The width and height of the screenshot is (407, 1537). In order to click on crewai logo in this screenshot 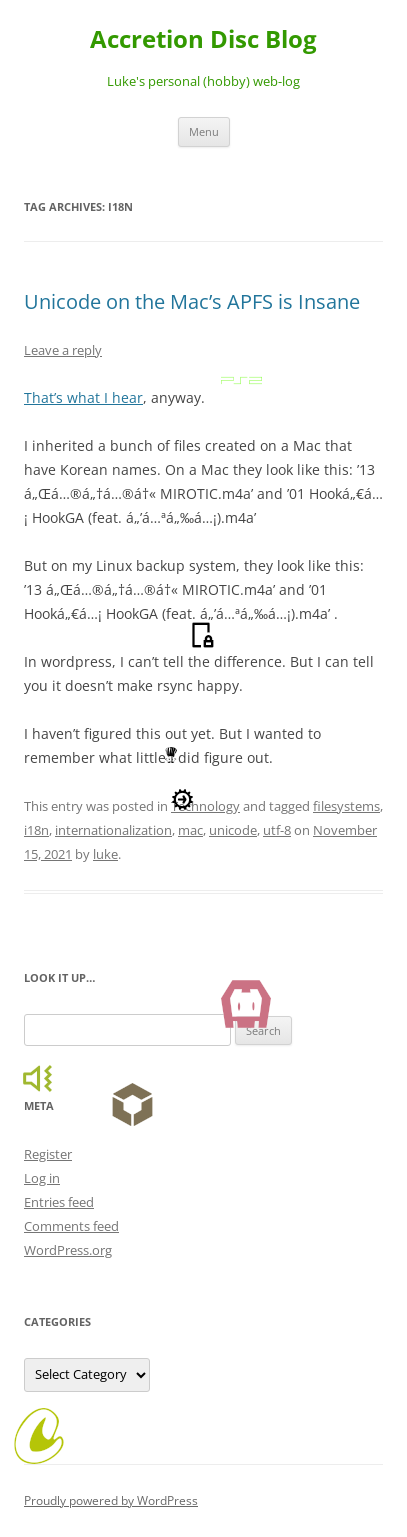, I will do `click(39, 1436)`.